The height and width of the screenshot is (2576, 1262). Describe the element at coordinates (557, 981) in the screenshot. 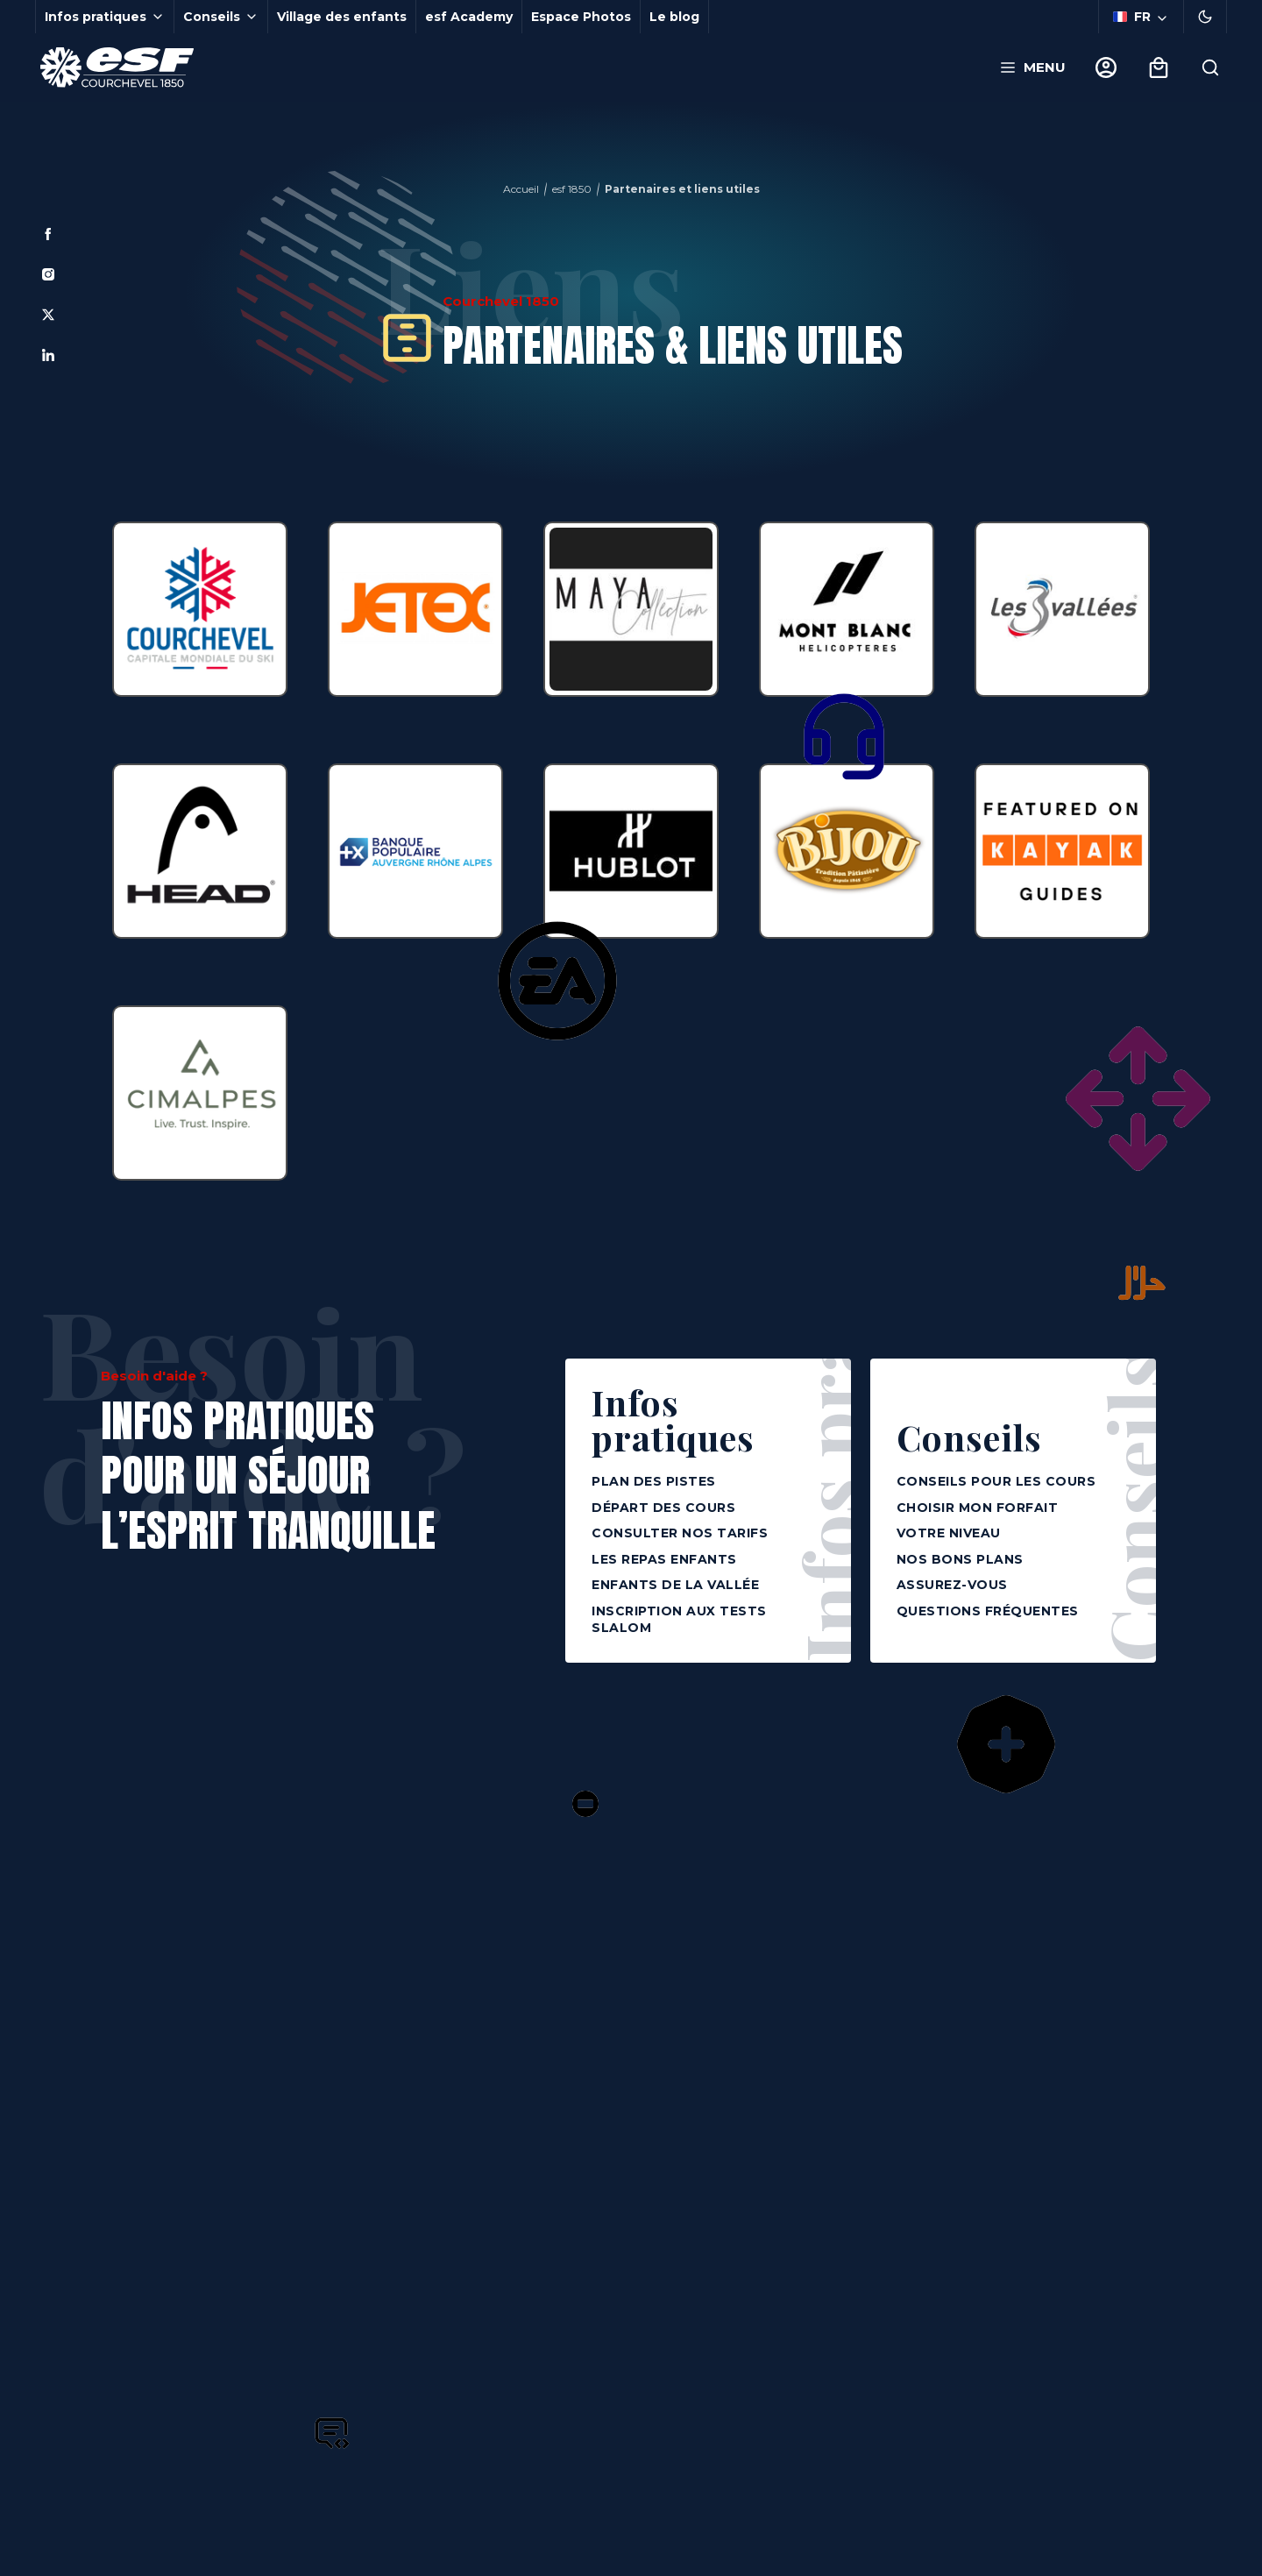

I see `Electronic Arts (EA) brand logo` at that location.